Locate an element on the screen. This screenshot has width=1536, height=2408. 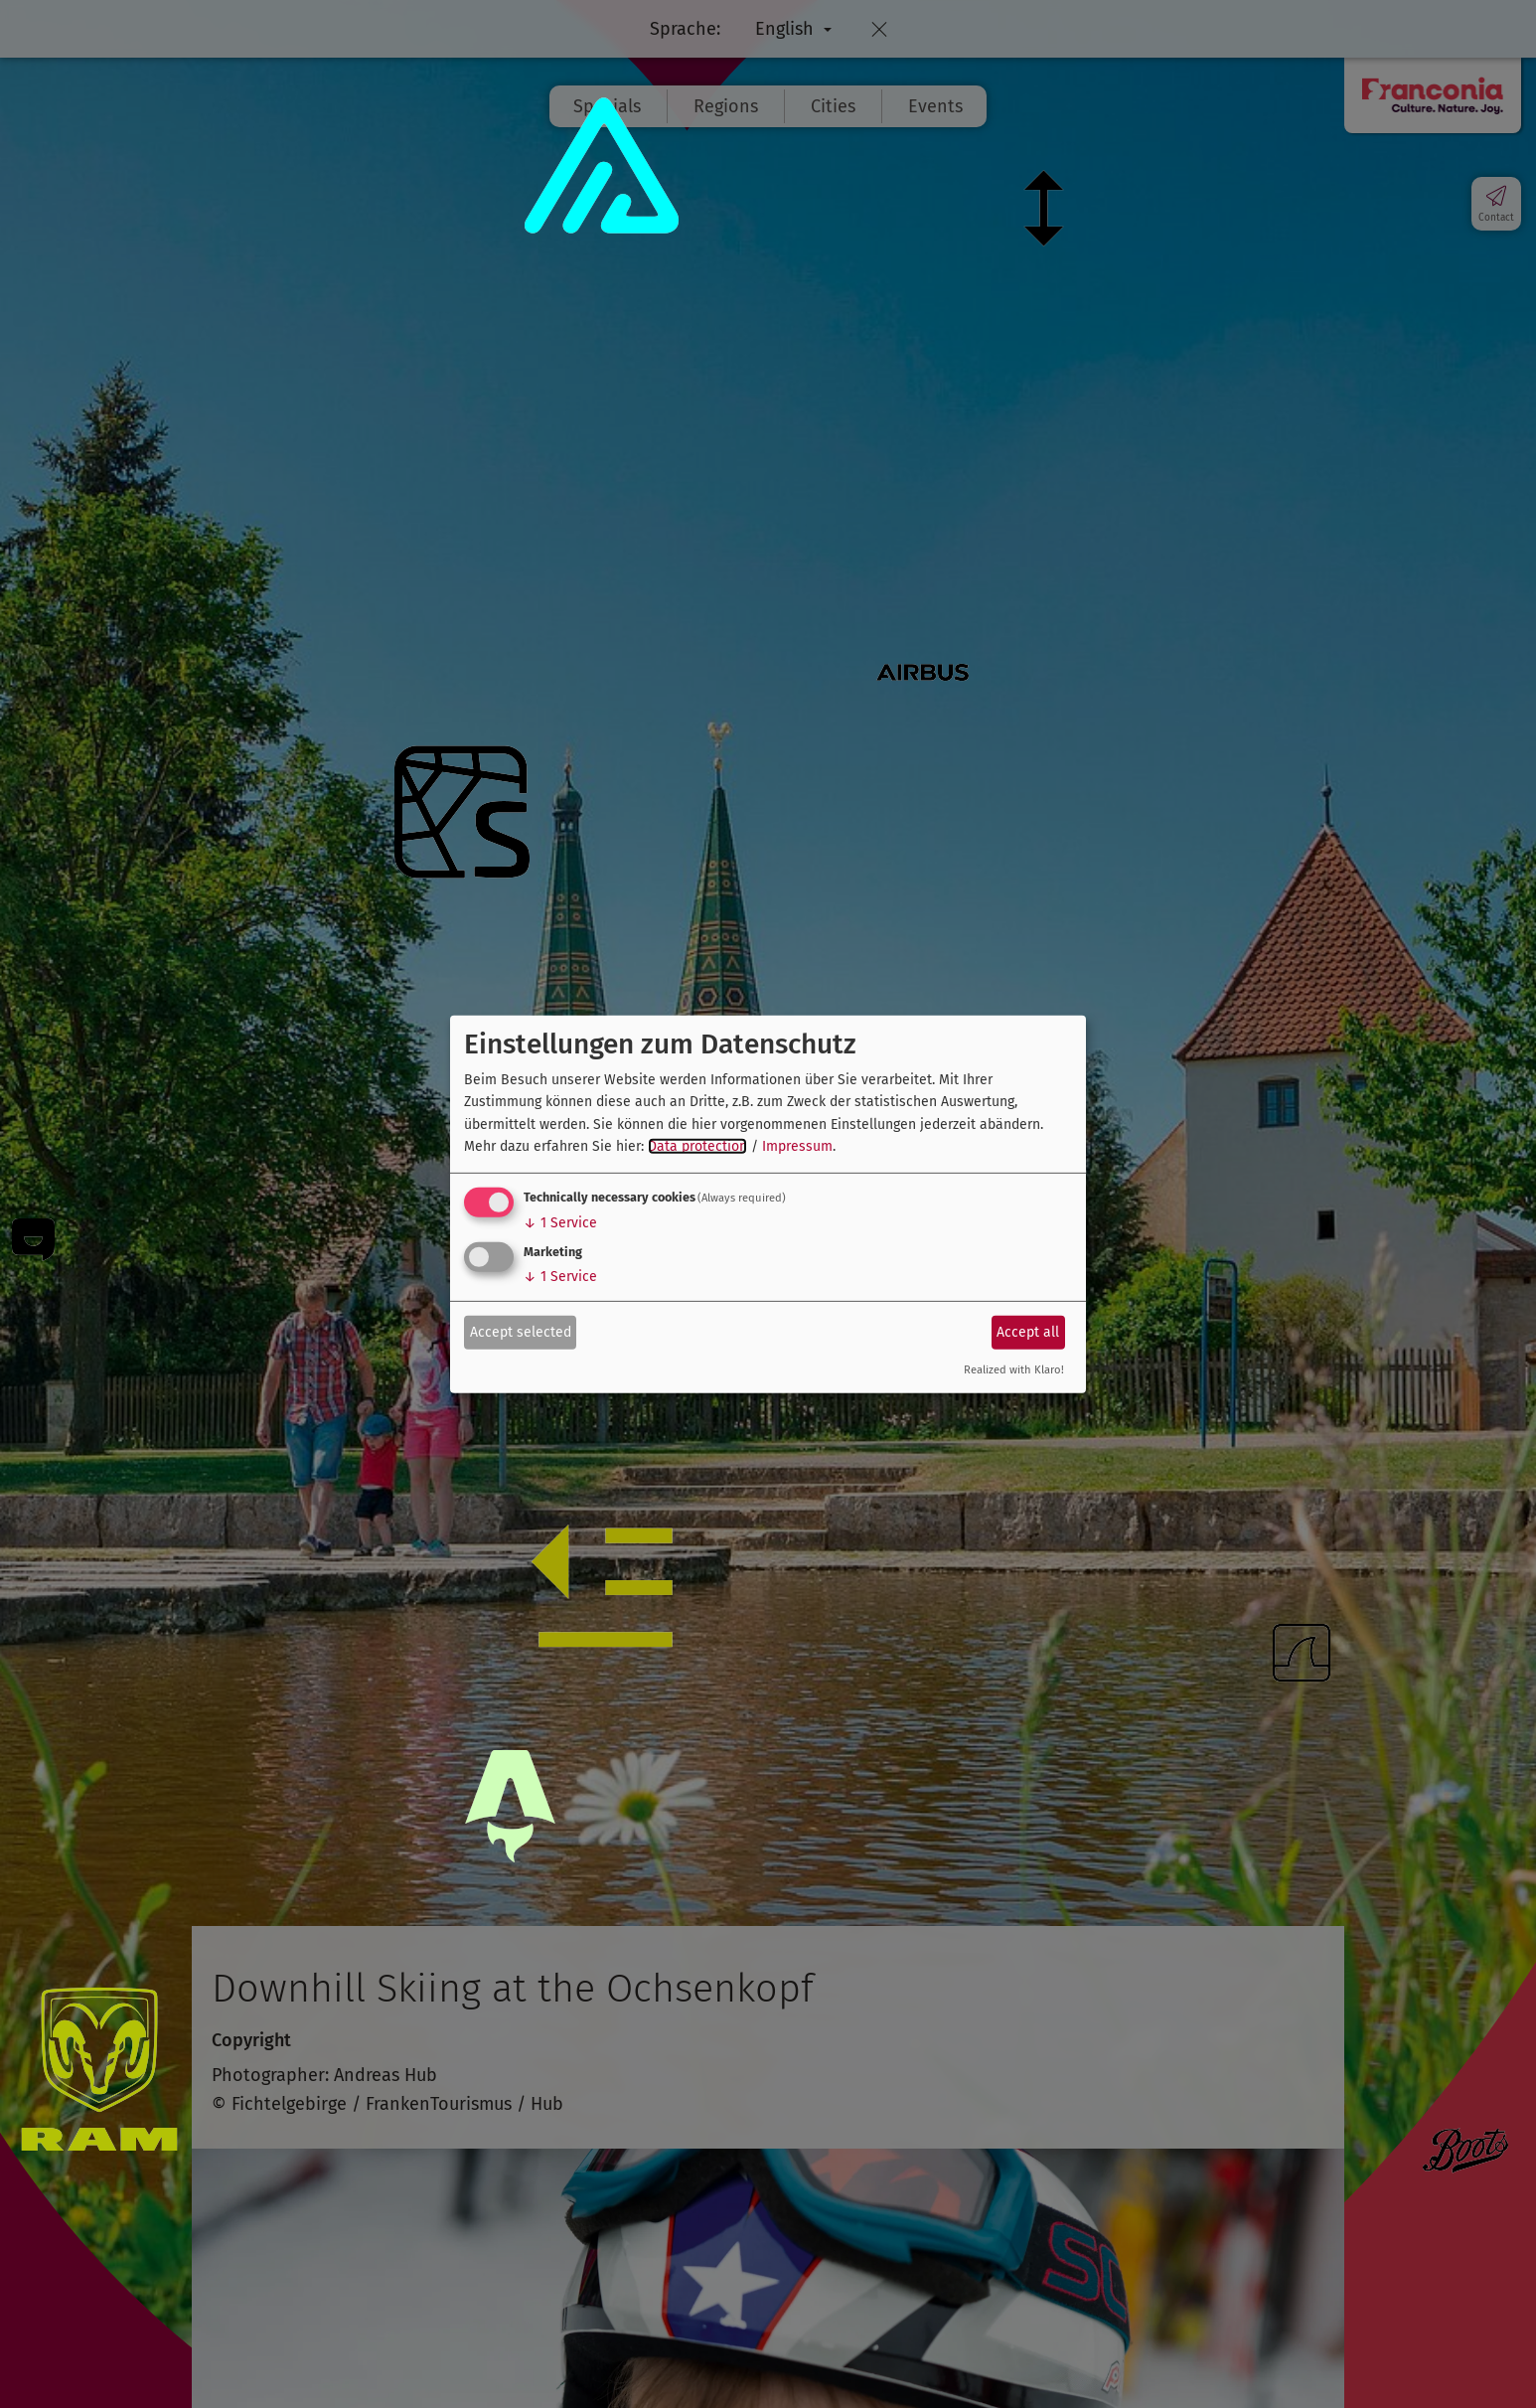
collapse the sidebar menu is located at coordinates (605, 1587).